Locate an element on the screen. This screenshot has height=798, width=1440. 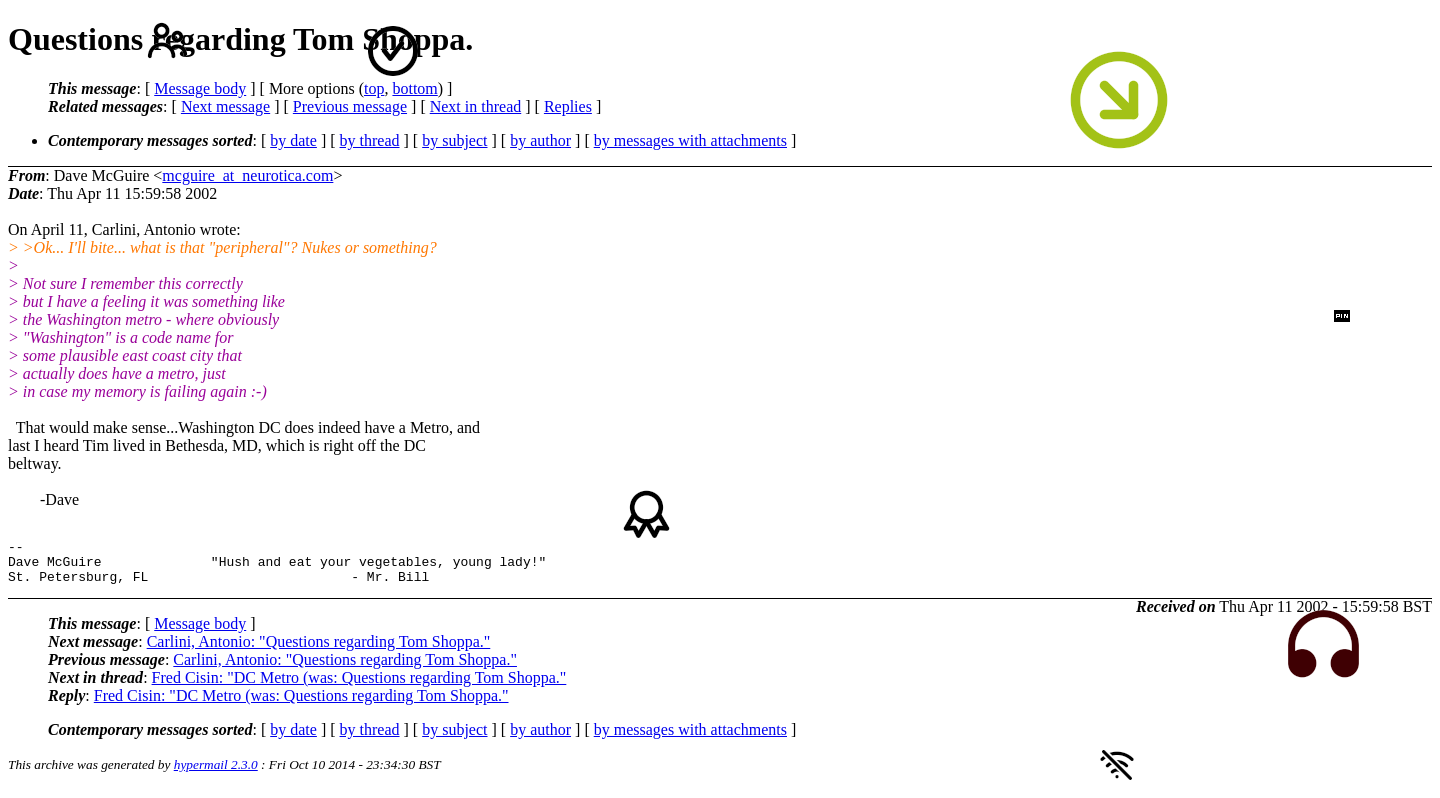
view contacts or friends list is located at coordinates (167, 40).